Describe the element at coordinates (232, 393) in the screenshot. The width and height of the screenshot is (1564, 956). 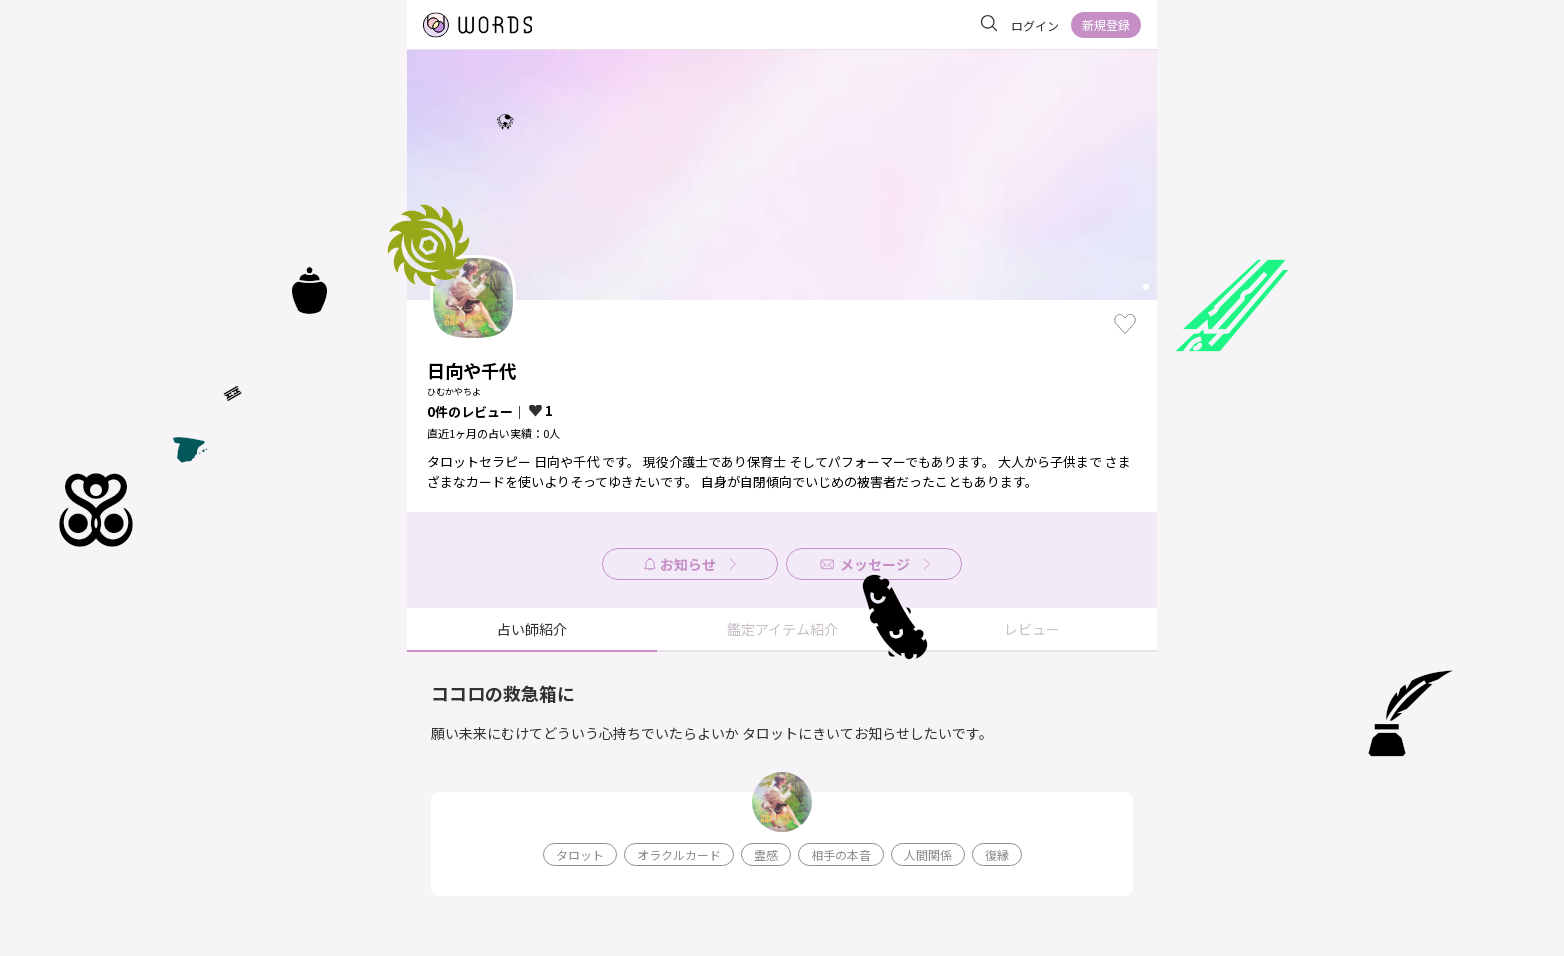
I see `razor blade tool or cutting implement` at that location.